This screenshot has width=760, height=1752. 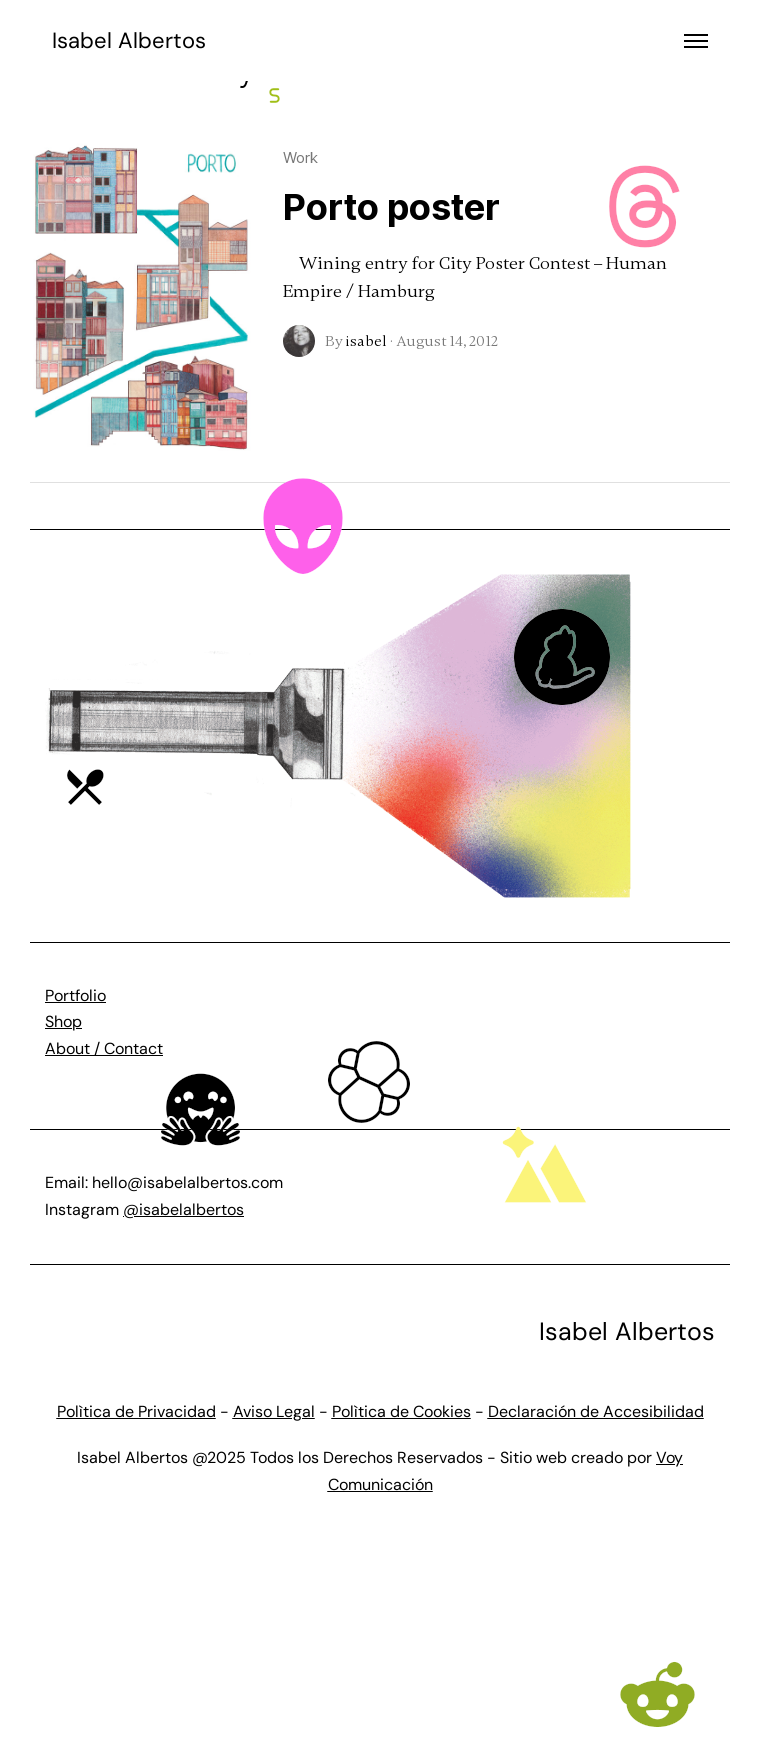 What do you see at coordinates (303, 525) in the screenshot?
I see `extraterrestrial or sci-fi themed content` at bounding box center [303, 525].